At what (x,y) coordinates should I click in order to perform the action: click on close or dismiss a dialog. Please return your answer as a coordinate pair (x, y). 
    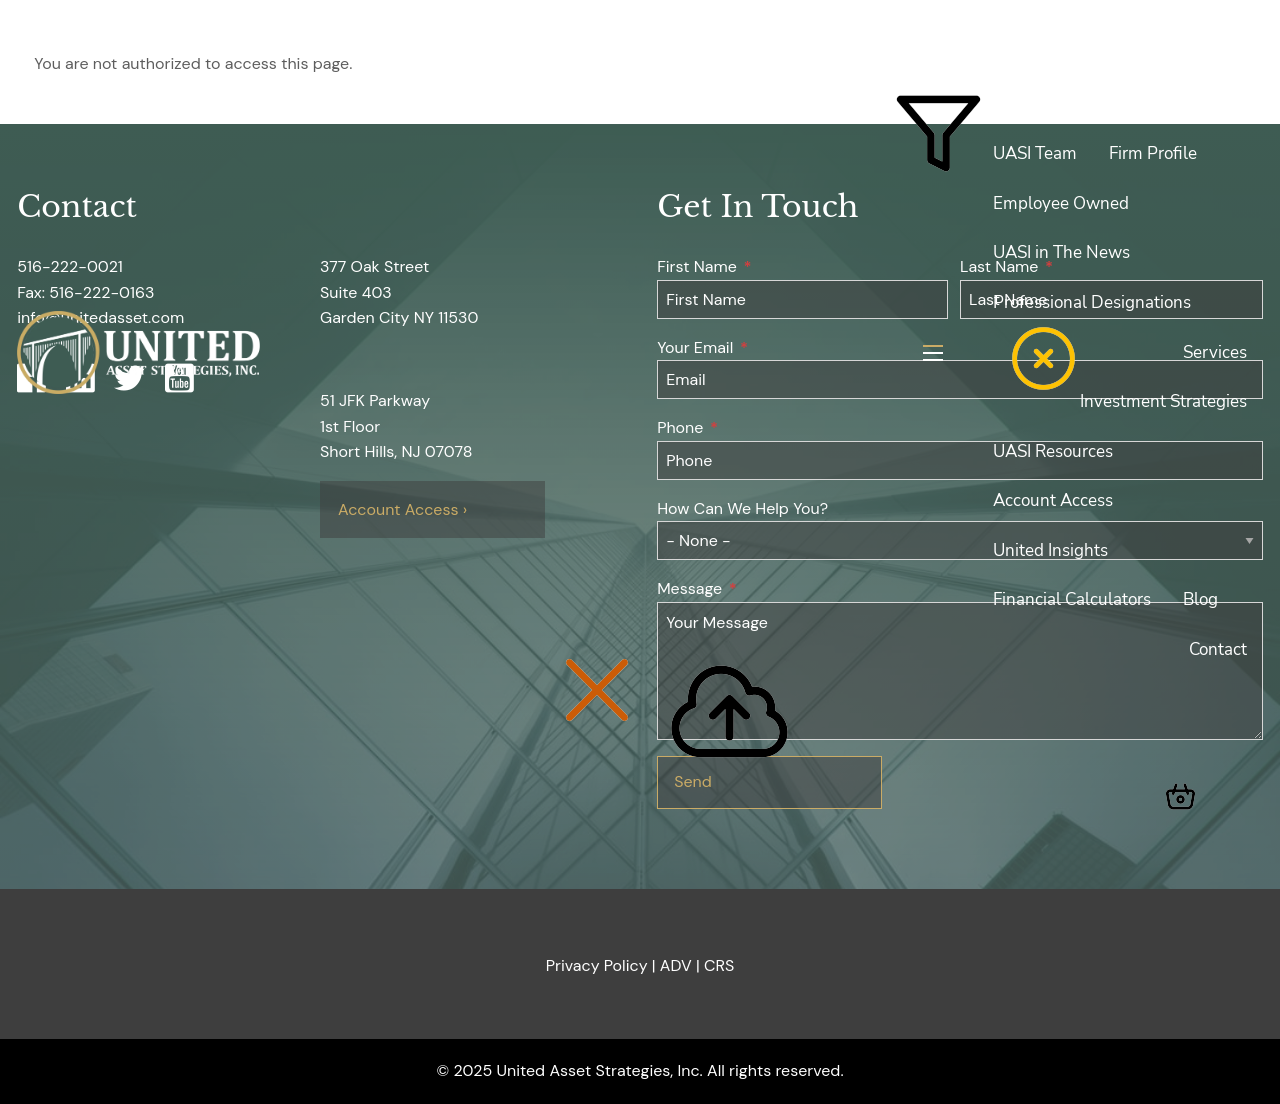
    Looking at the image, I should click on (1043, 358).